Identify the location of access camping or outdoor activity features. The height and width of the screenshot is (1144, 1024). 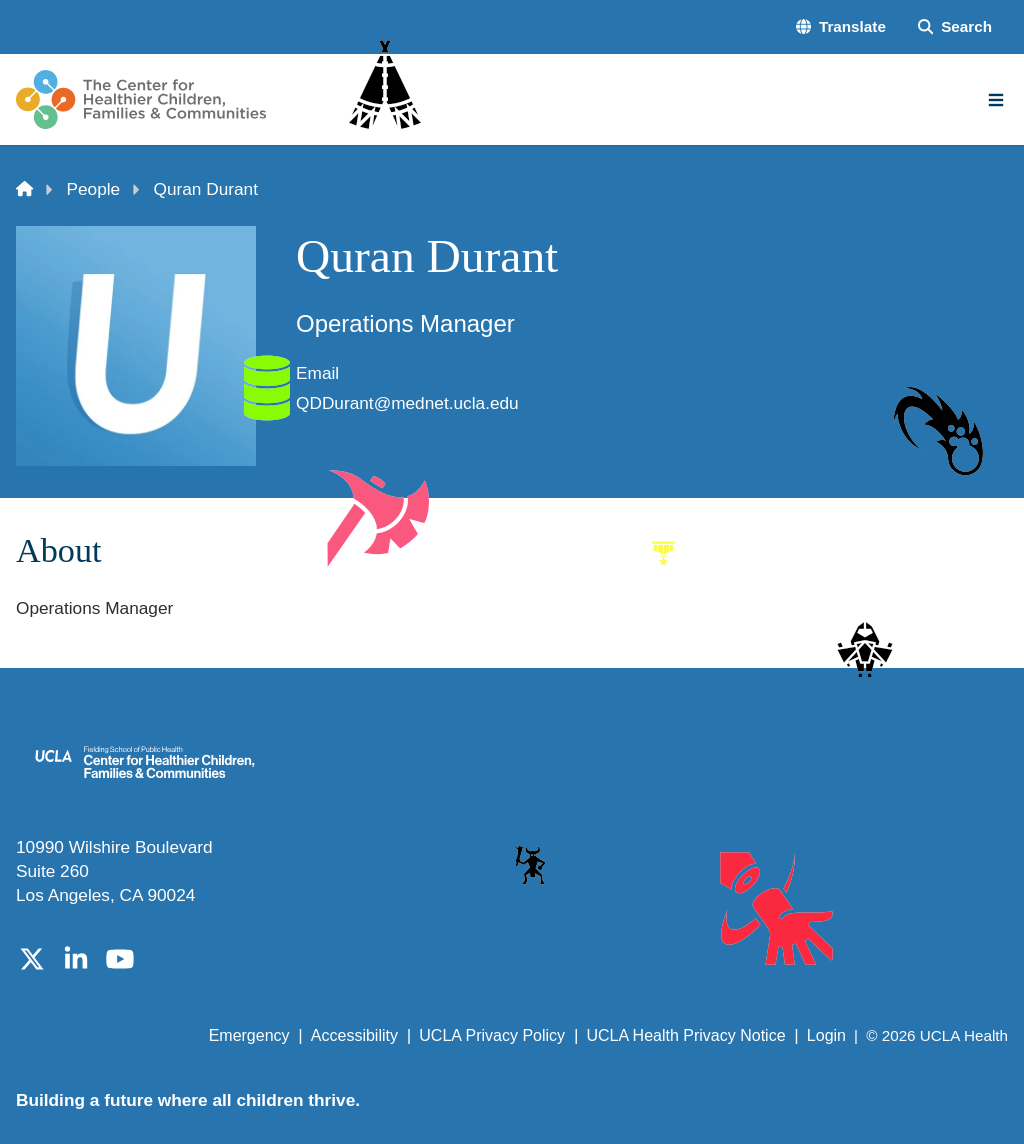
(385, 85).